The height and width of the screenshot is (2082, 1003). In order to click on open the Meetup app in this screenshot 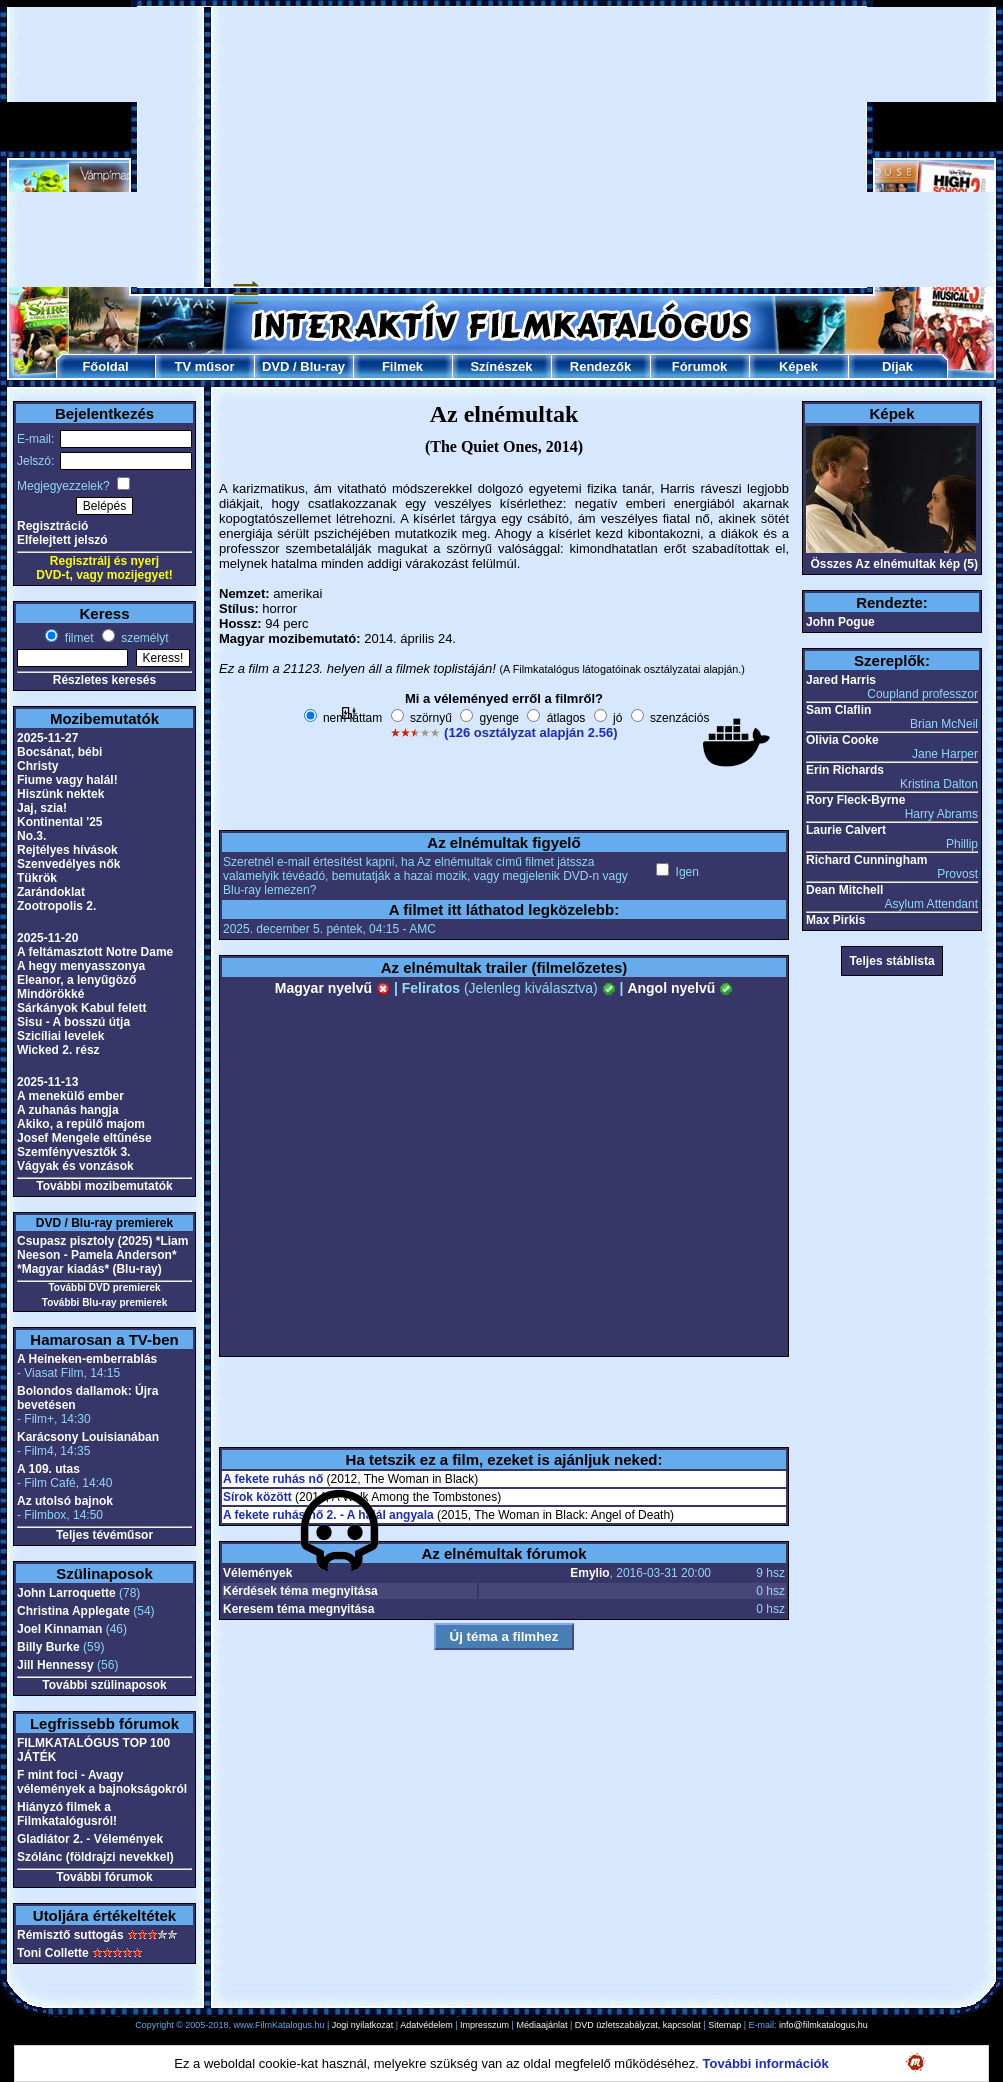, I will do `click(916, 2062)`.